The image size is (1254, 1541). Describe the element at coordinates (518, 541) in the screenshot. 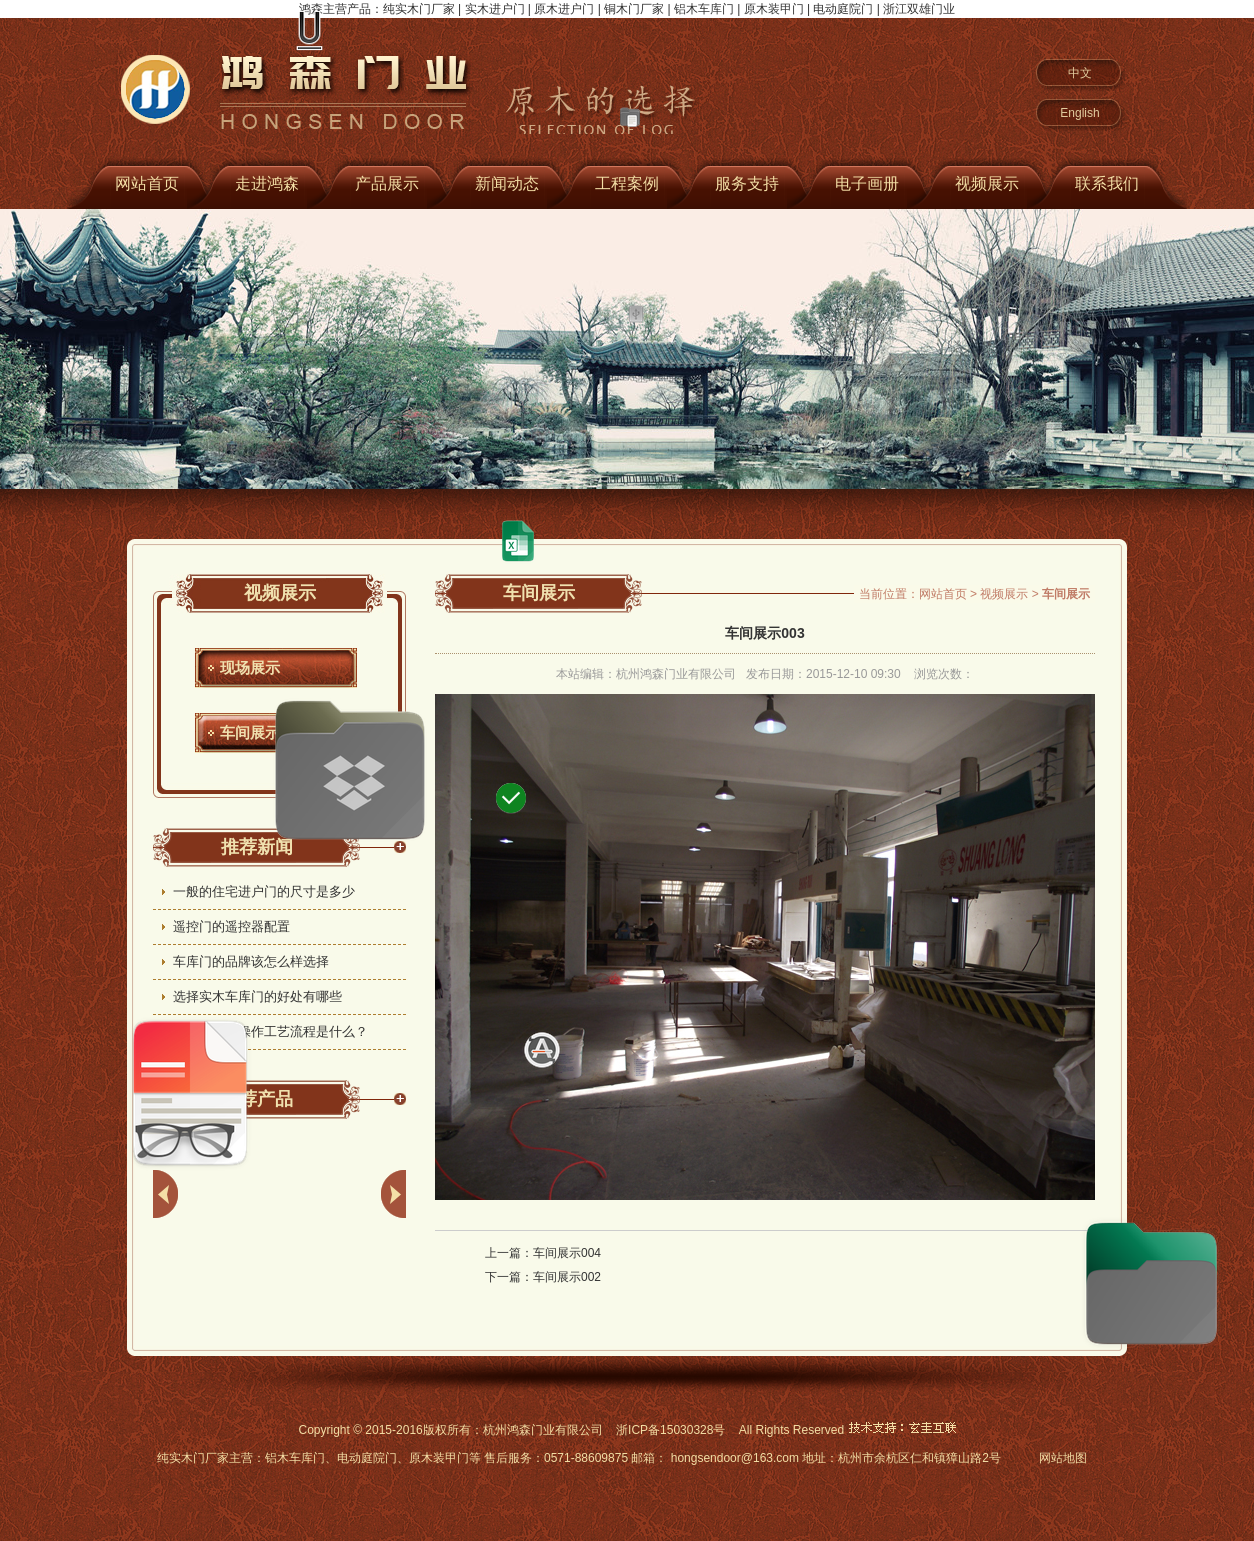

I see `open microsoft excel spreadsheet file` at that location.